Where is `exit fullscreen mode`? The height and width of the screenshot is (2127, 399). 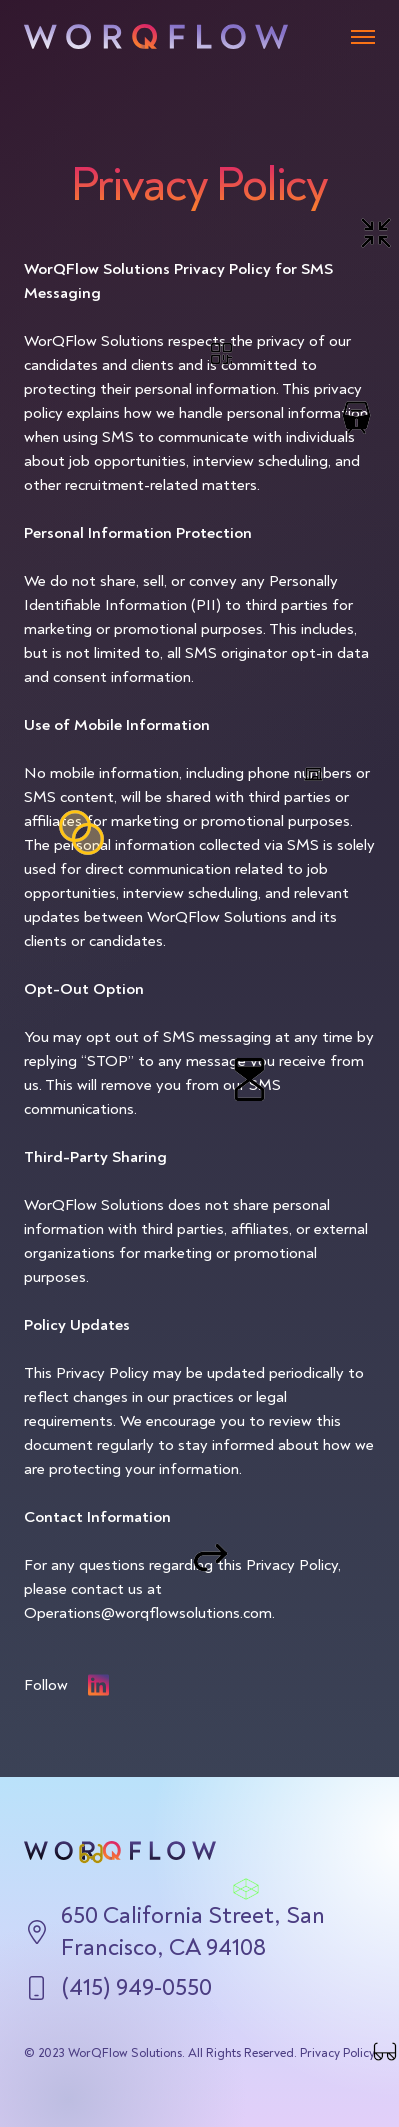 exit fullscreen mode is located at coordinates (376, 233).